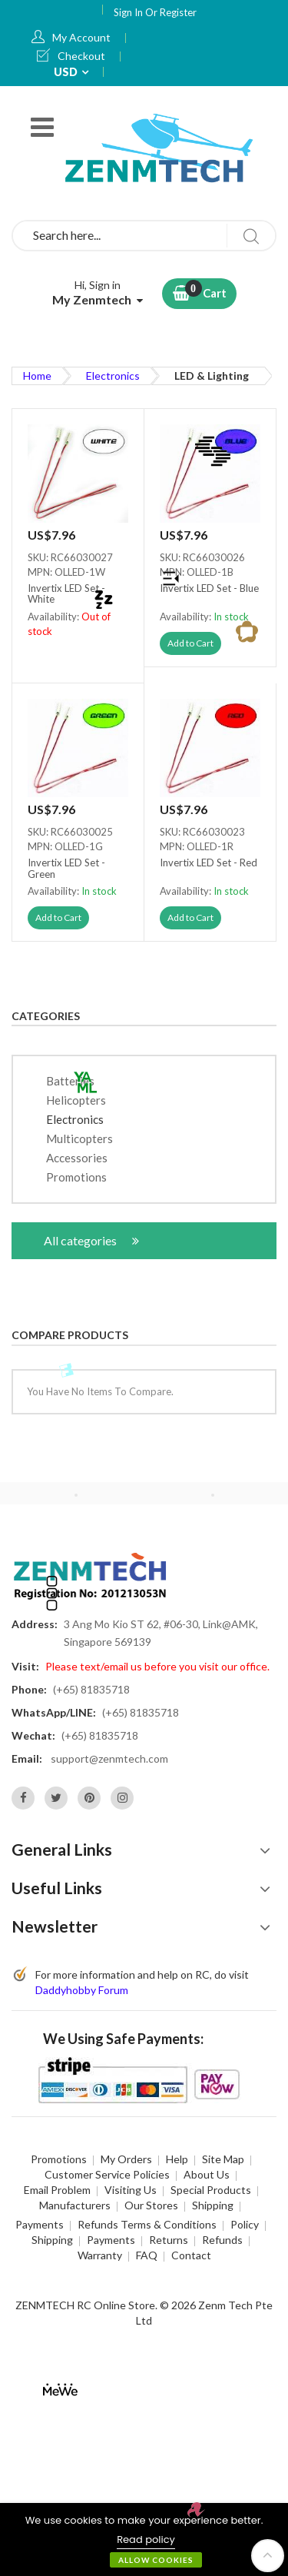 This screenshot has height=2576, width=288. I want to click on Contentstack logo, so click(213, 451).